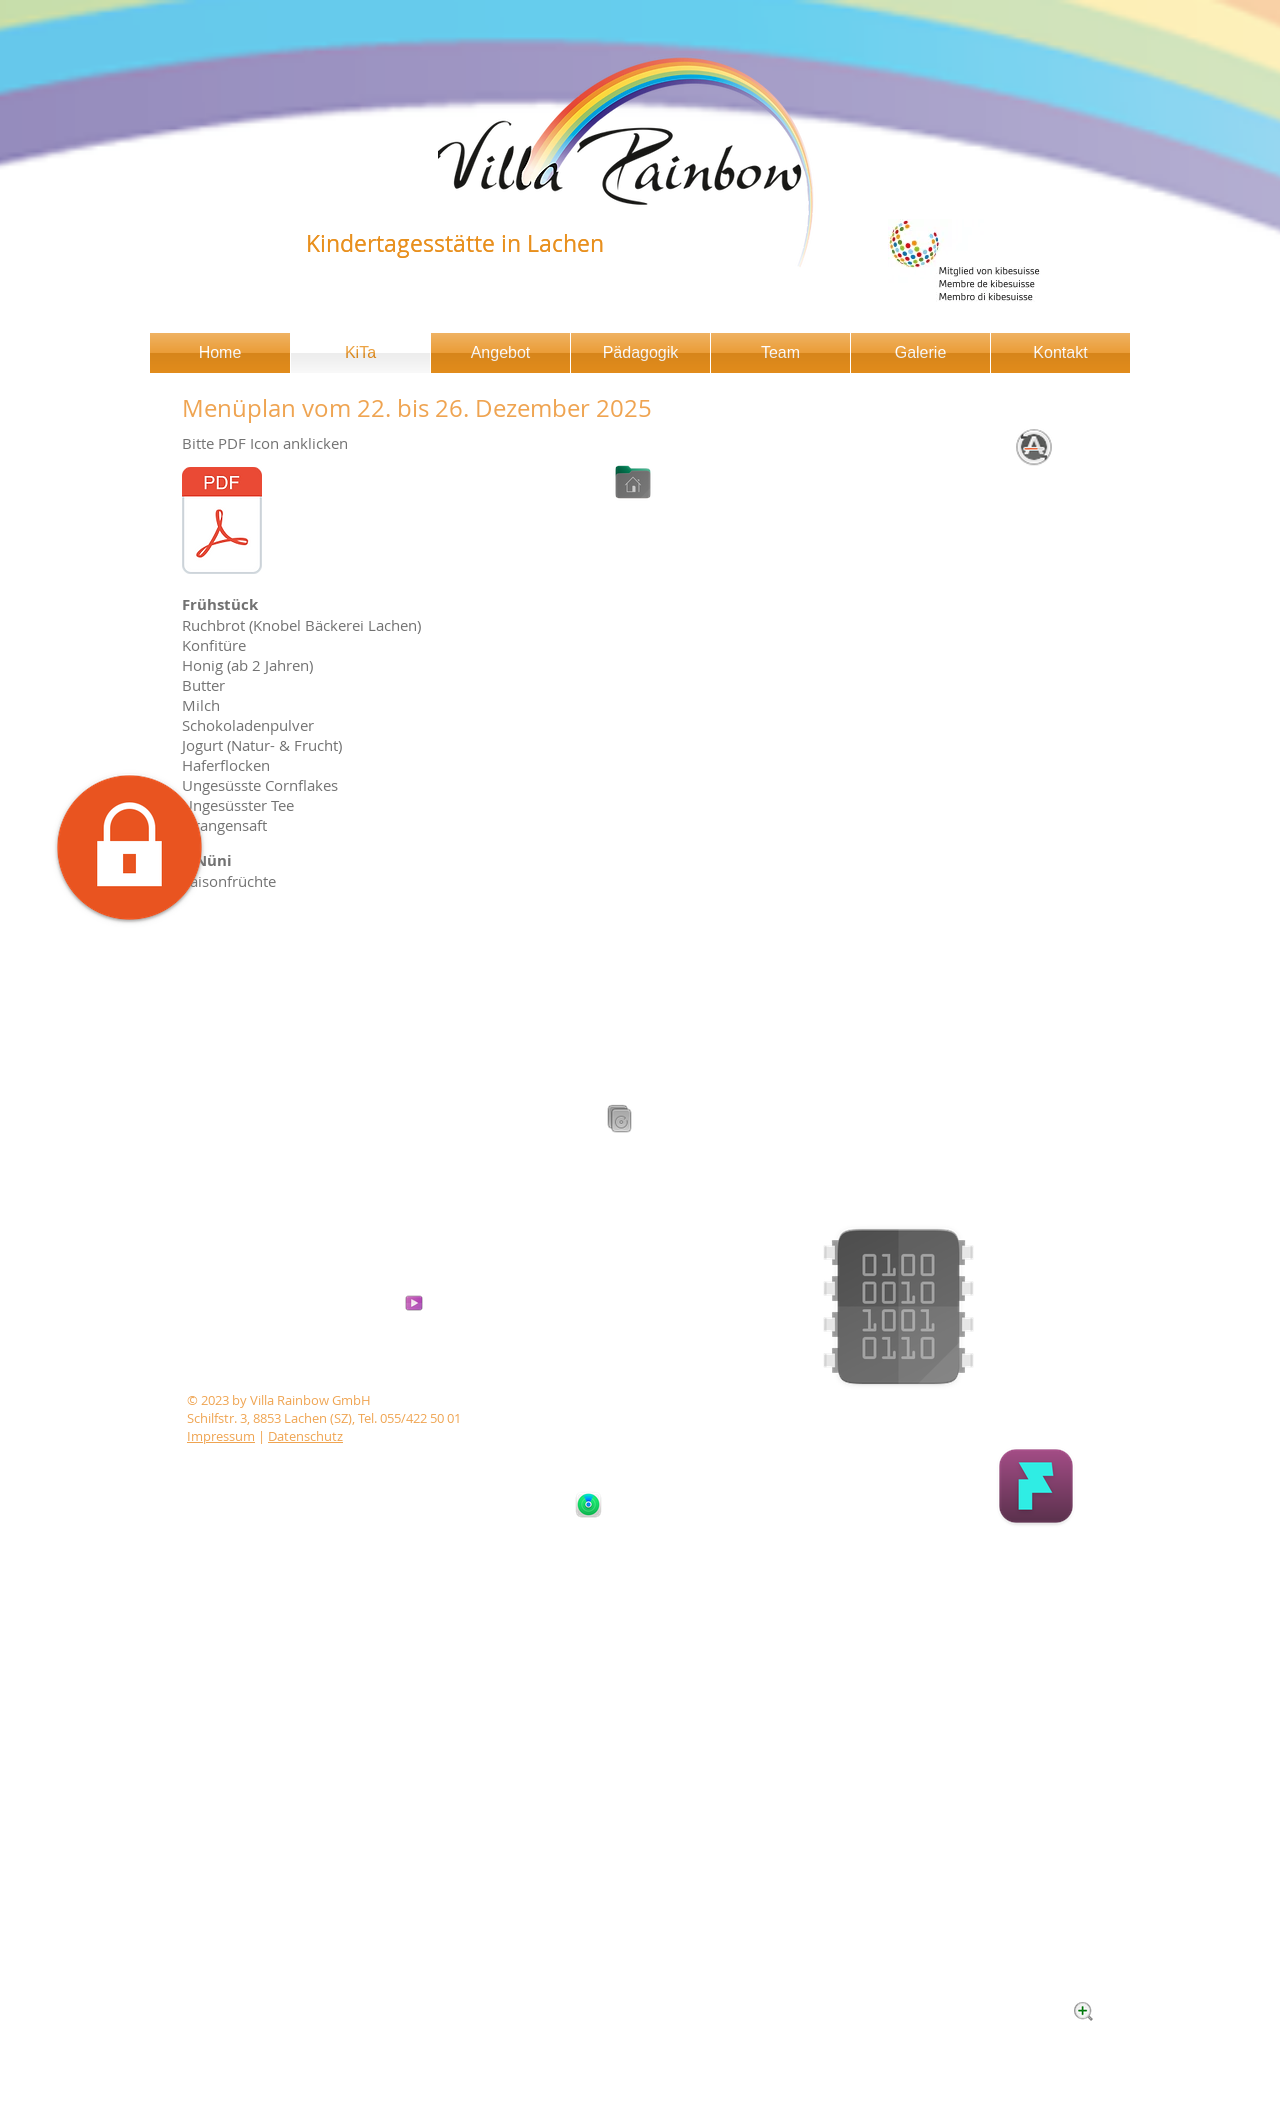  What do you see at coordinates (588, 1504) in the screenshot?
I see `open the Find My app to locate devices or people` at bounding box center [588, 1504].